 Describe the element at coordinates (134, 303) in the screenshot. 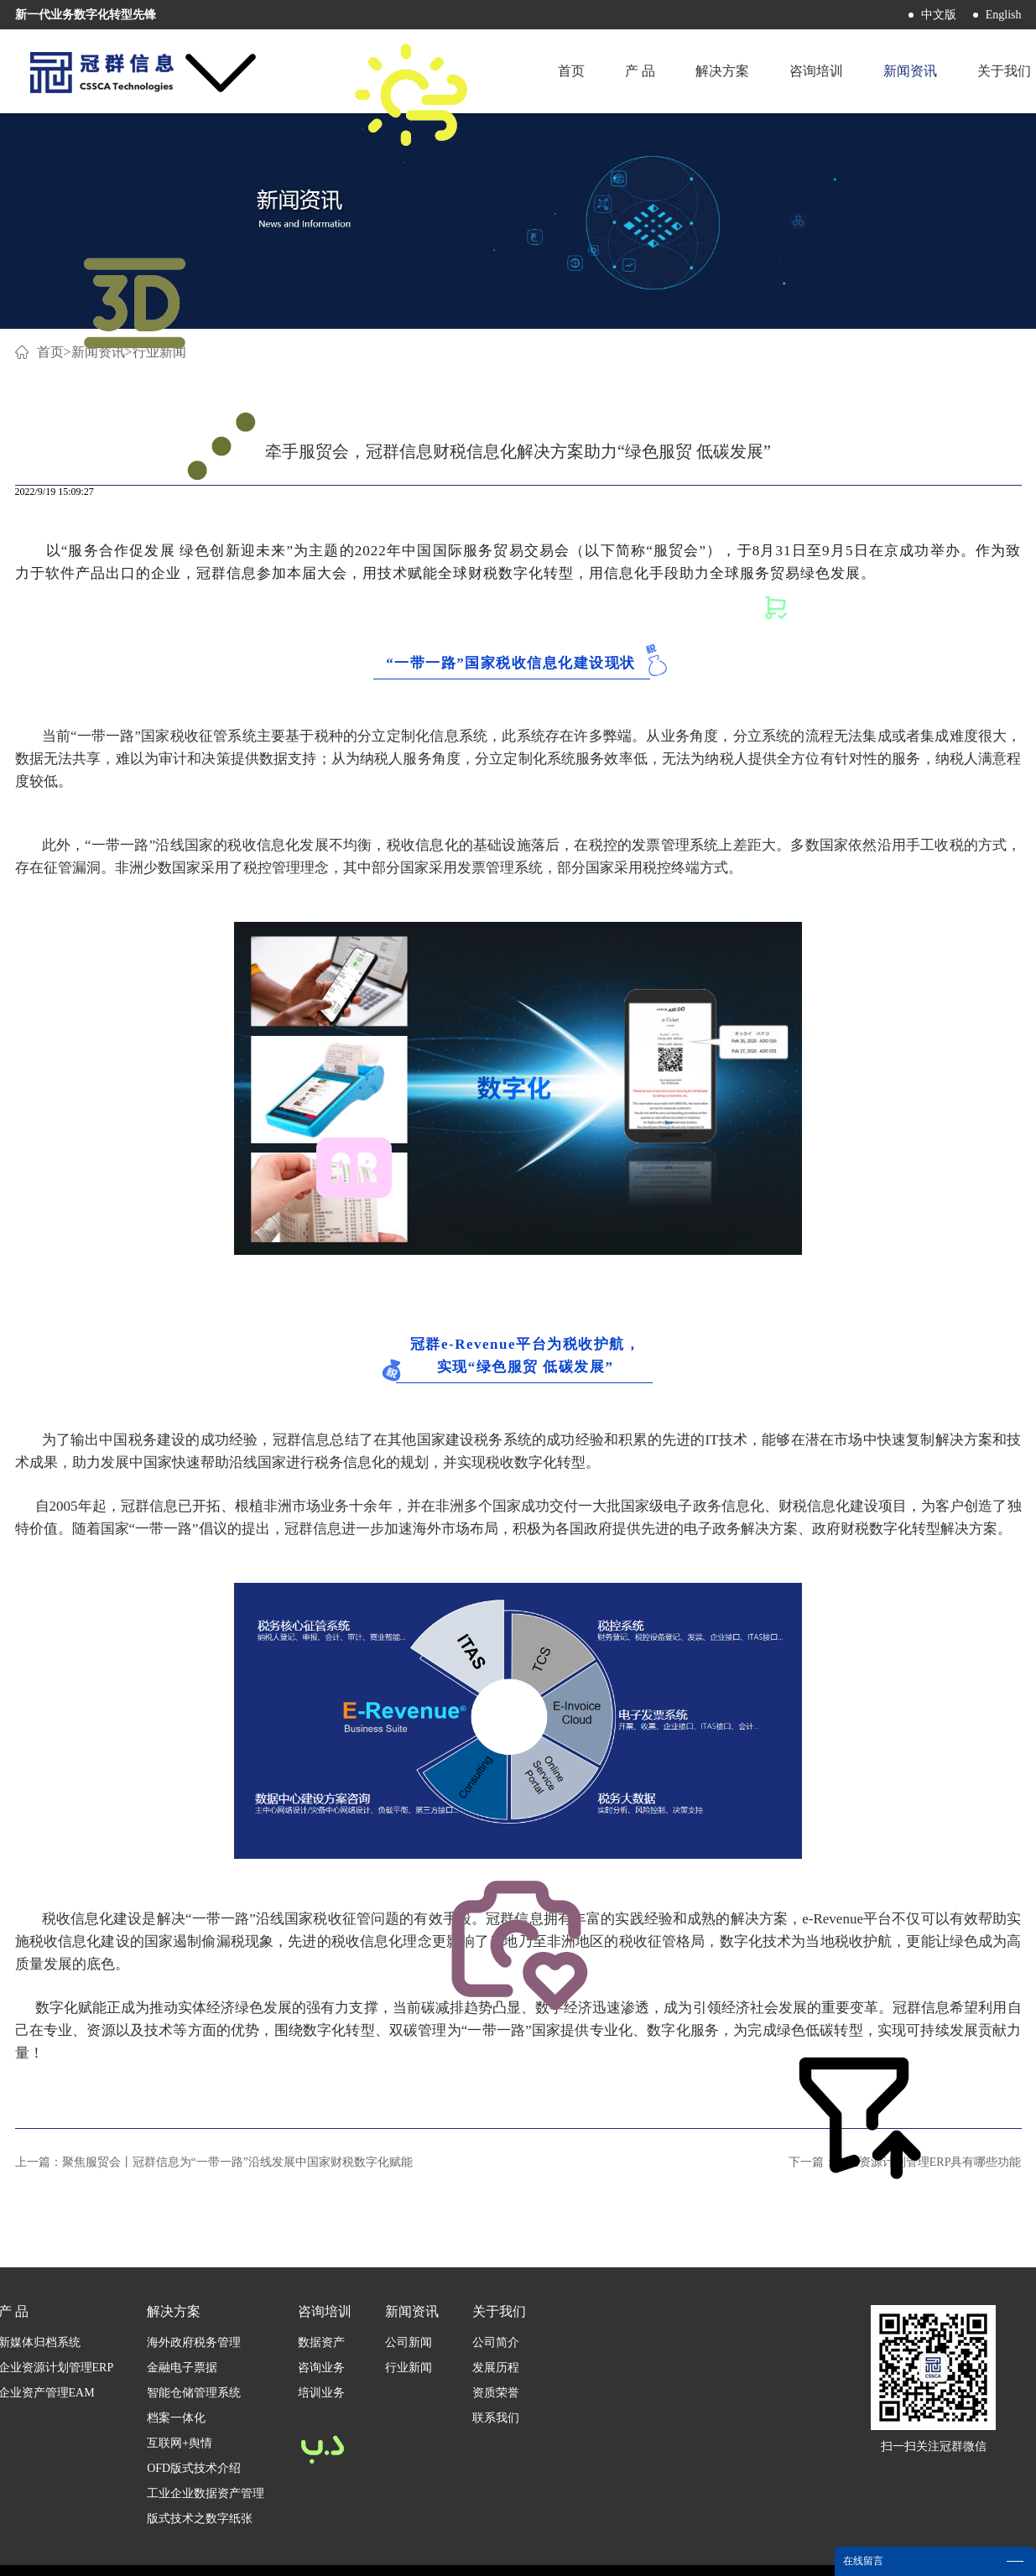

I see `switch to 3D view mode` at that location.